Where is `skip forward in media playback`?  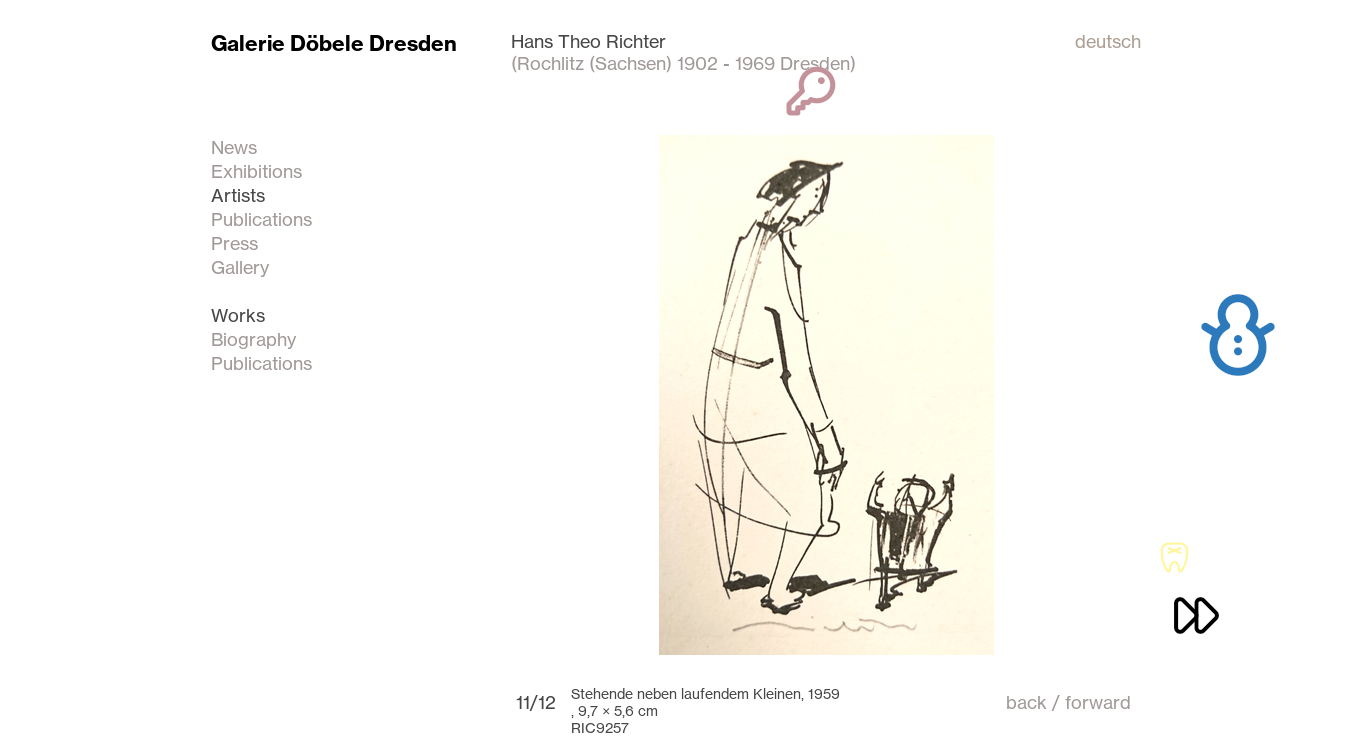 skip forward in media playback is located at coordinates (1196, 615).